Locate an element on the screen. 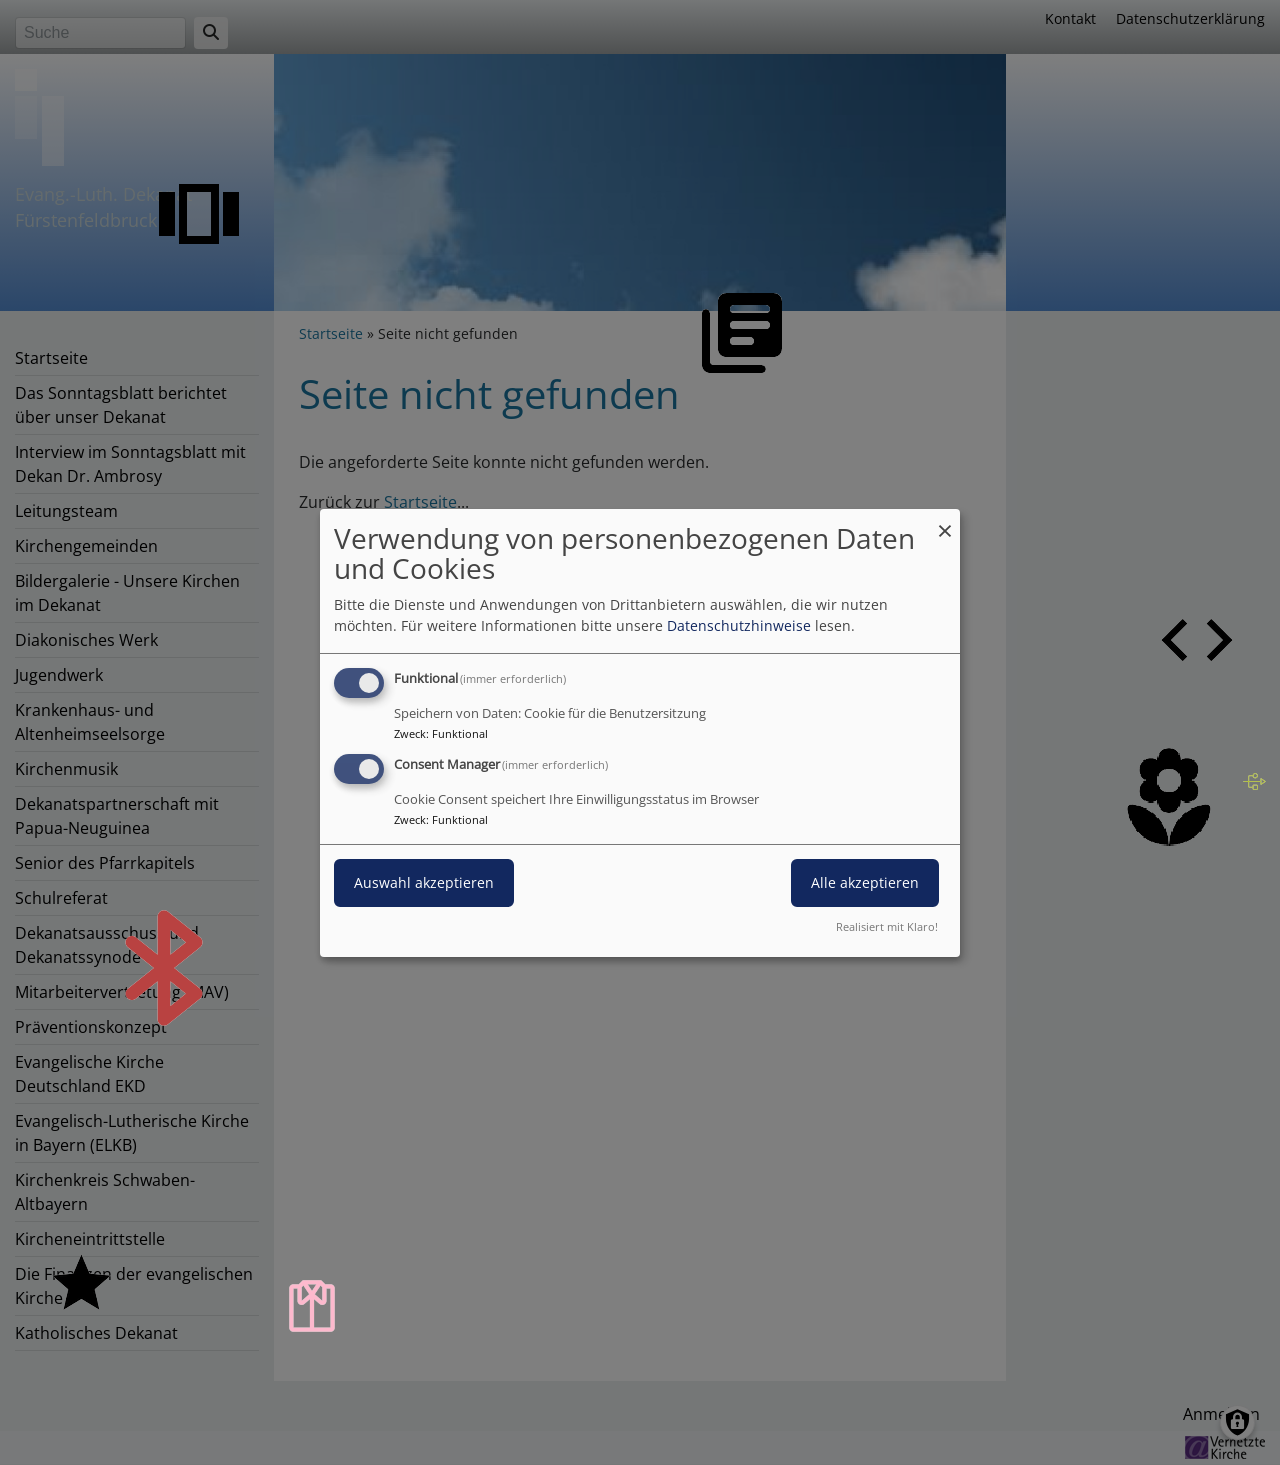  connect a USB device is located at coordinates (1254, 781).